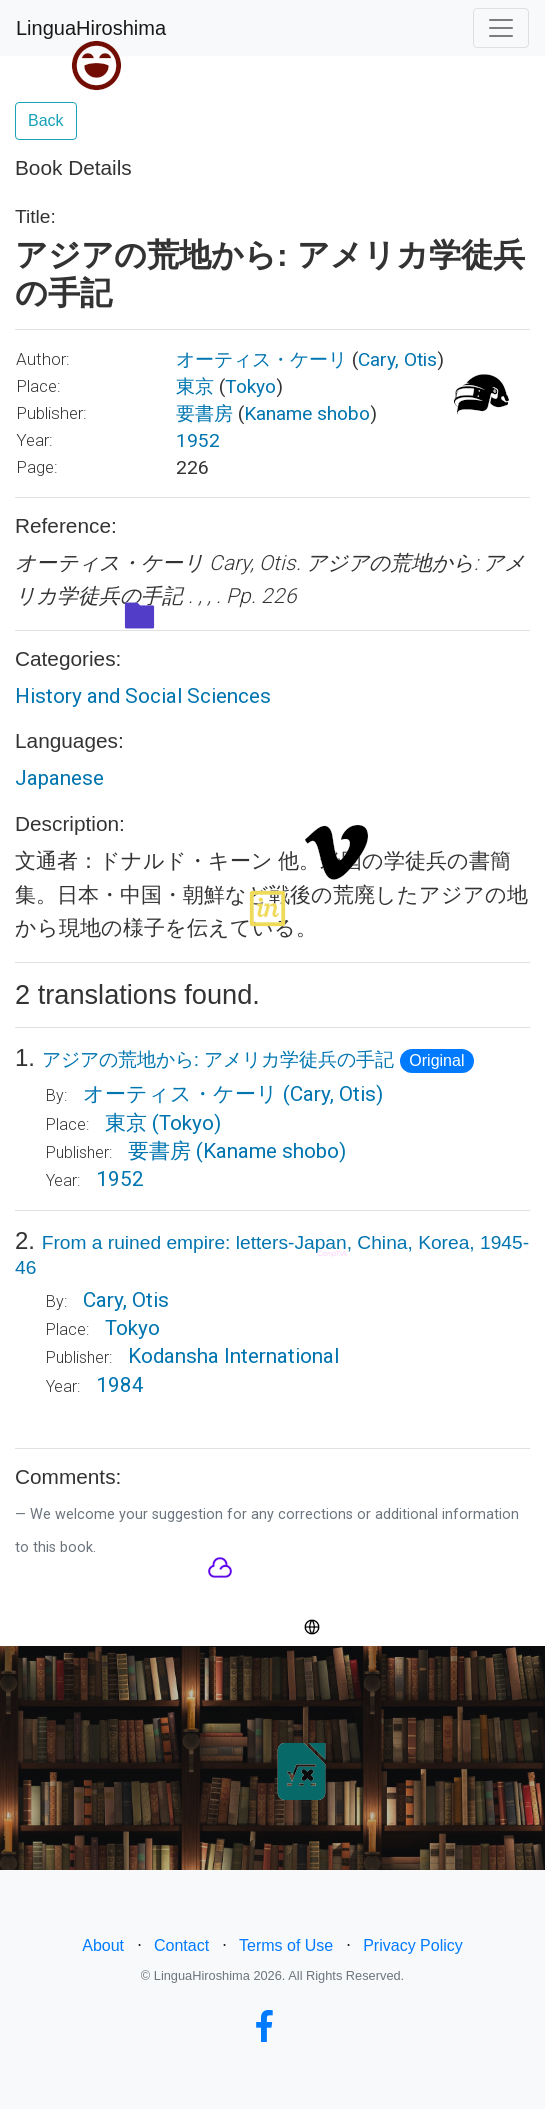  Describe the element at coordinates (96, 65) in the screenshot. I see `add a laughing reaction to a message` at that location.